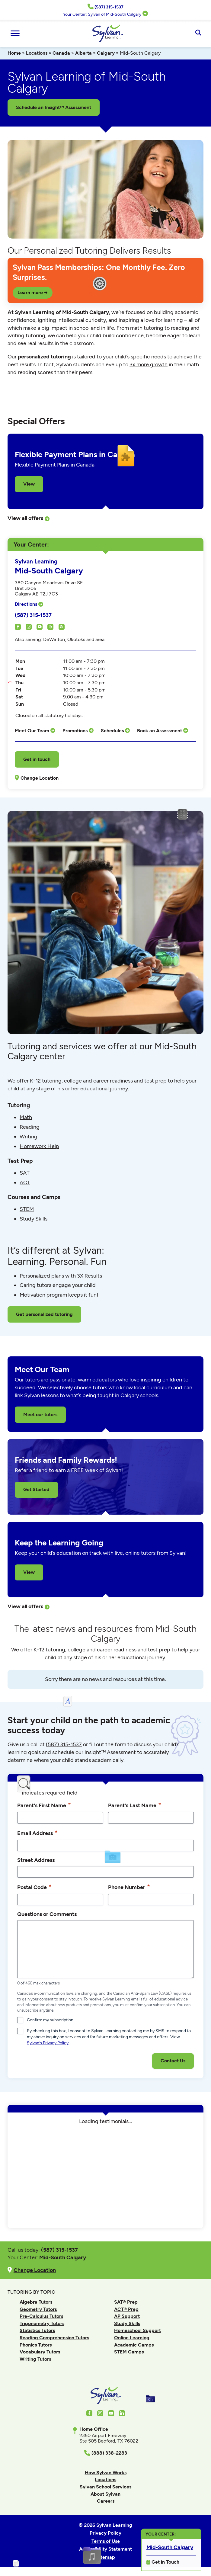  I want to click on open your pictures folder, so click(113, 1857).